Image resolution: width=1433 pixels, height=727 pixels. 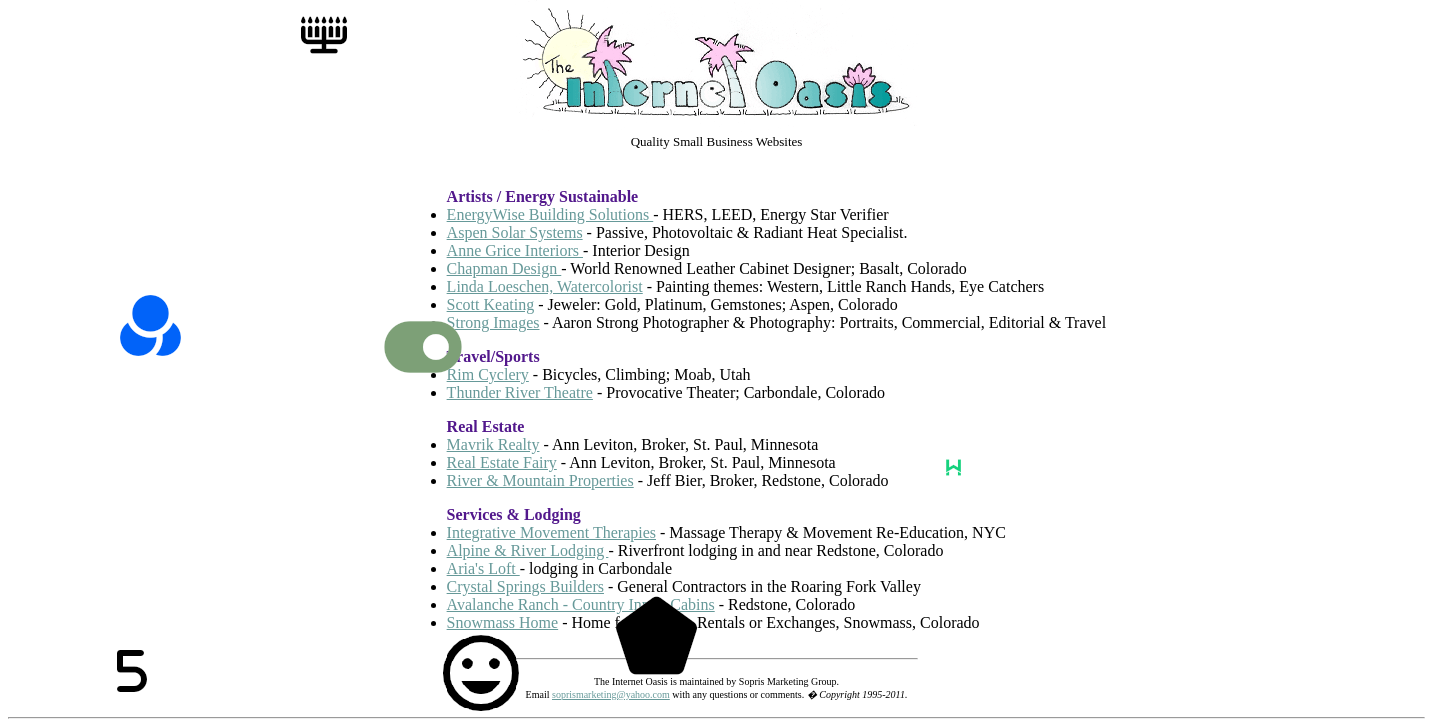 I want to click on indicates the number five in a list or count, so click(x=132, y=671).